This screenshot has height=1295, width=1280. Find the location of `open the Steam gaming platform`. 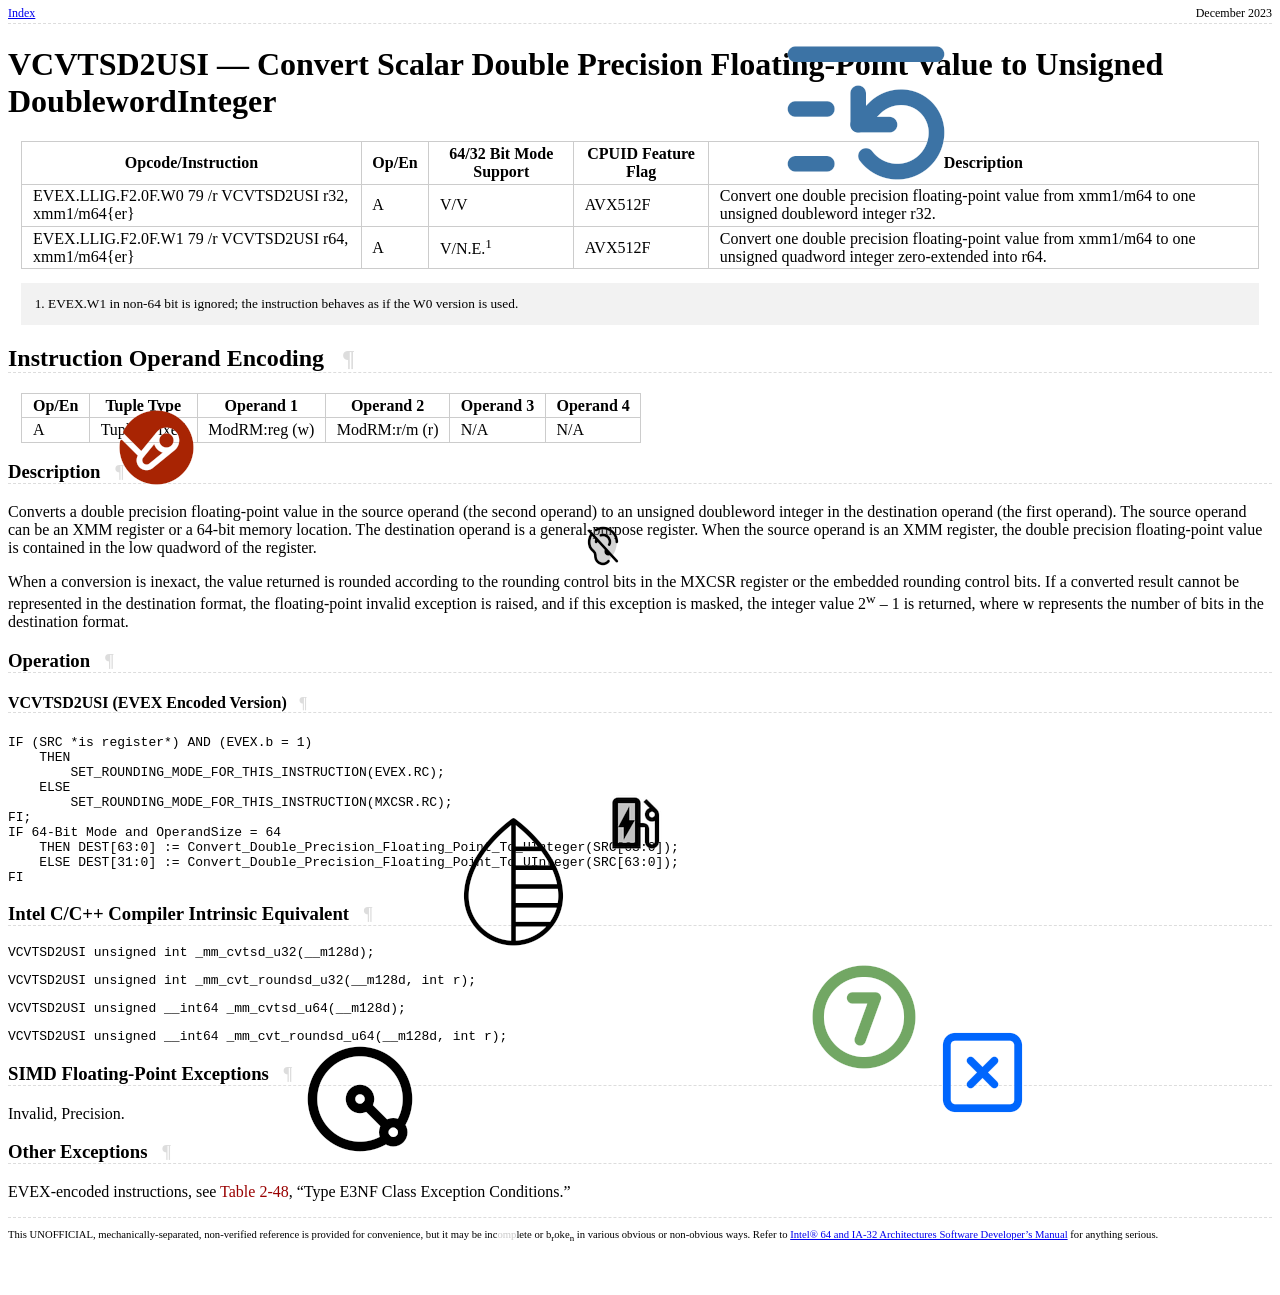

open the Steam gaming platform is located at coordinates (156, 447).